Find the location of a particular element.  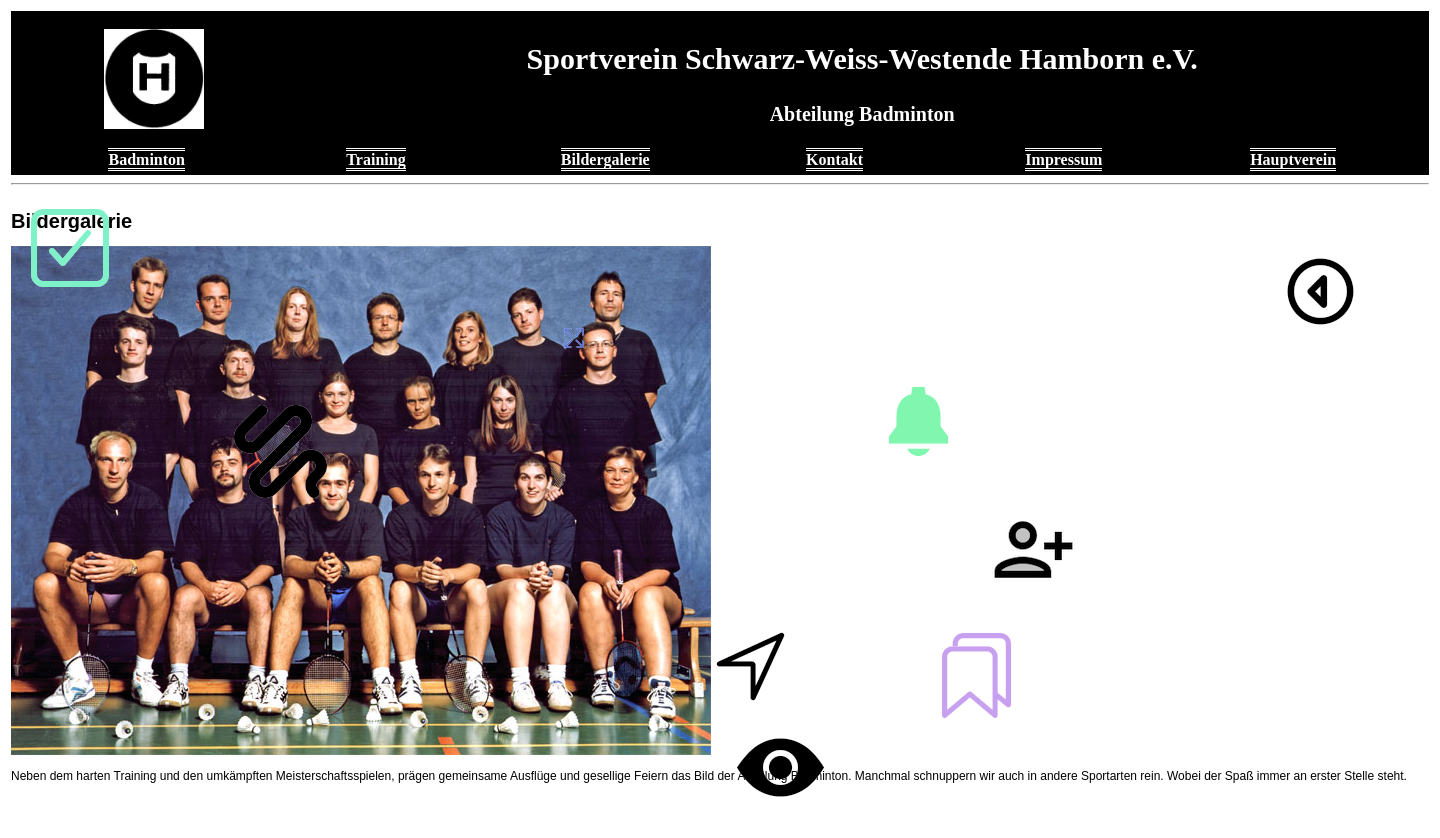

access freehand drawing or sketching tool is located at coordinates (280, 451).